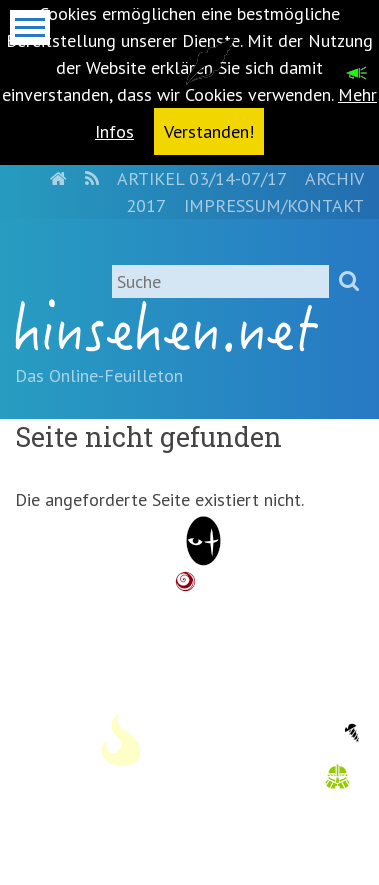 This screenshot has width=379, height=885. What do you see at coordinates (210, 61) in the screenshot?
I see `decorative shell item in a game inventory` at bounding box center [210, 61].